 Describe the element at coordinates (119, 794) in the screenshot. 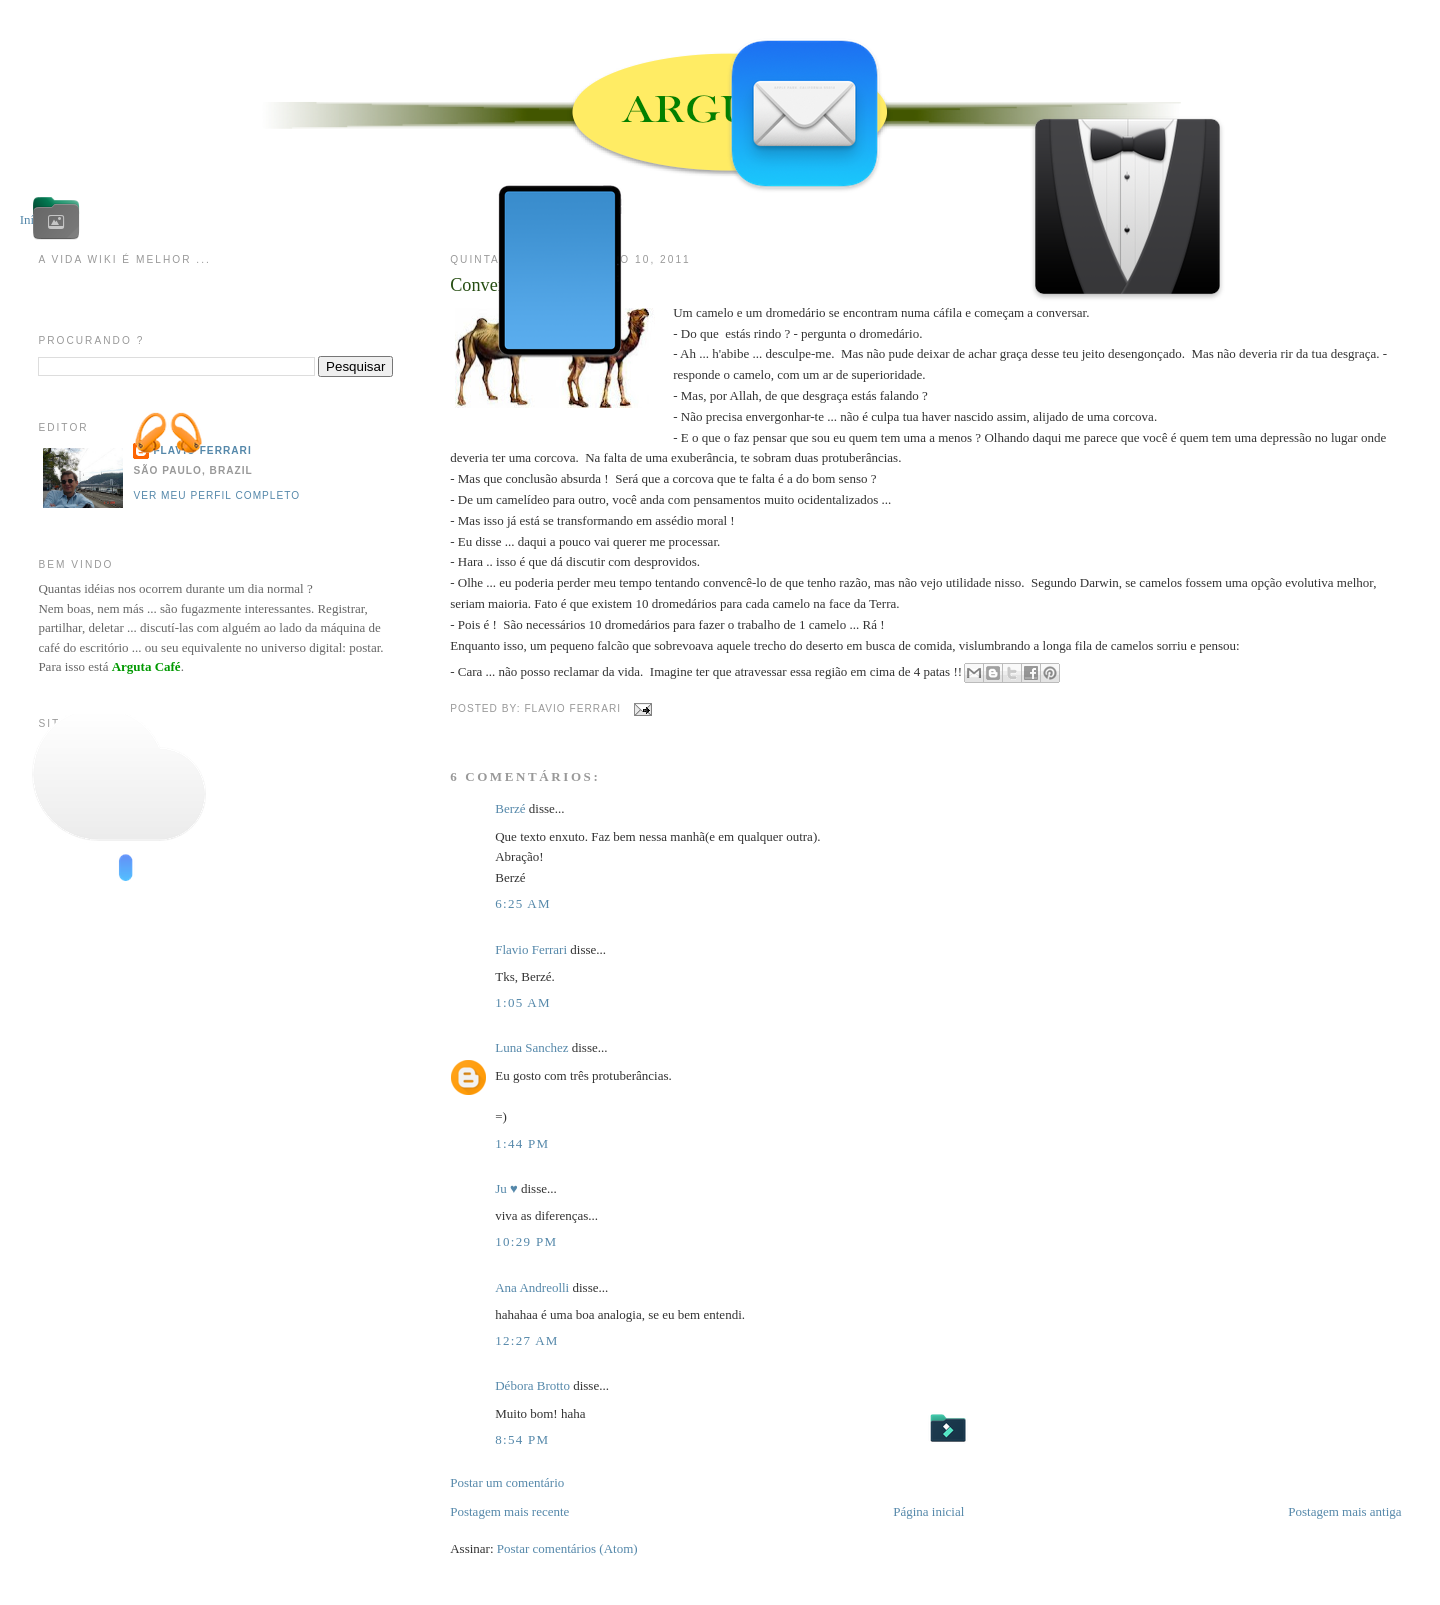

I see `indicates scattered showers in weather forecast` at that location.